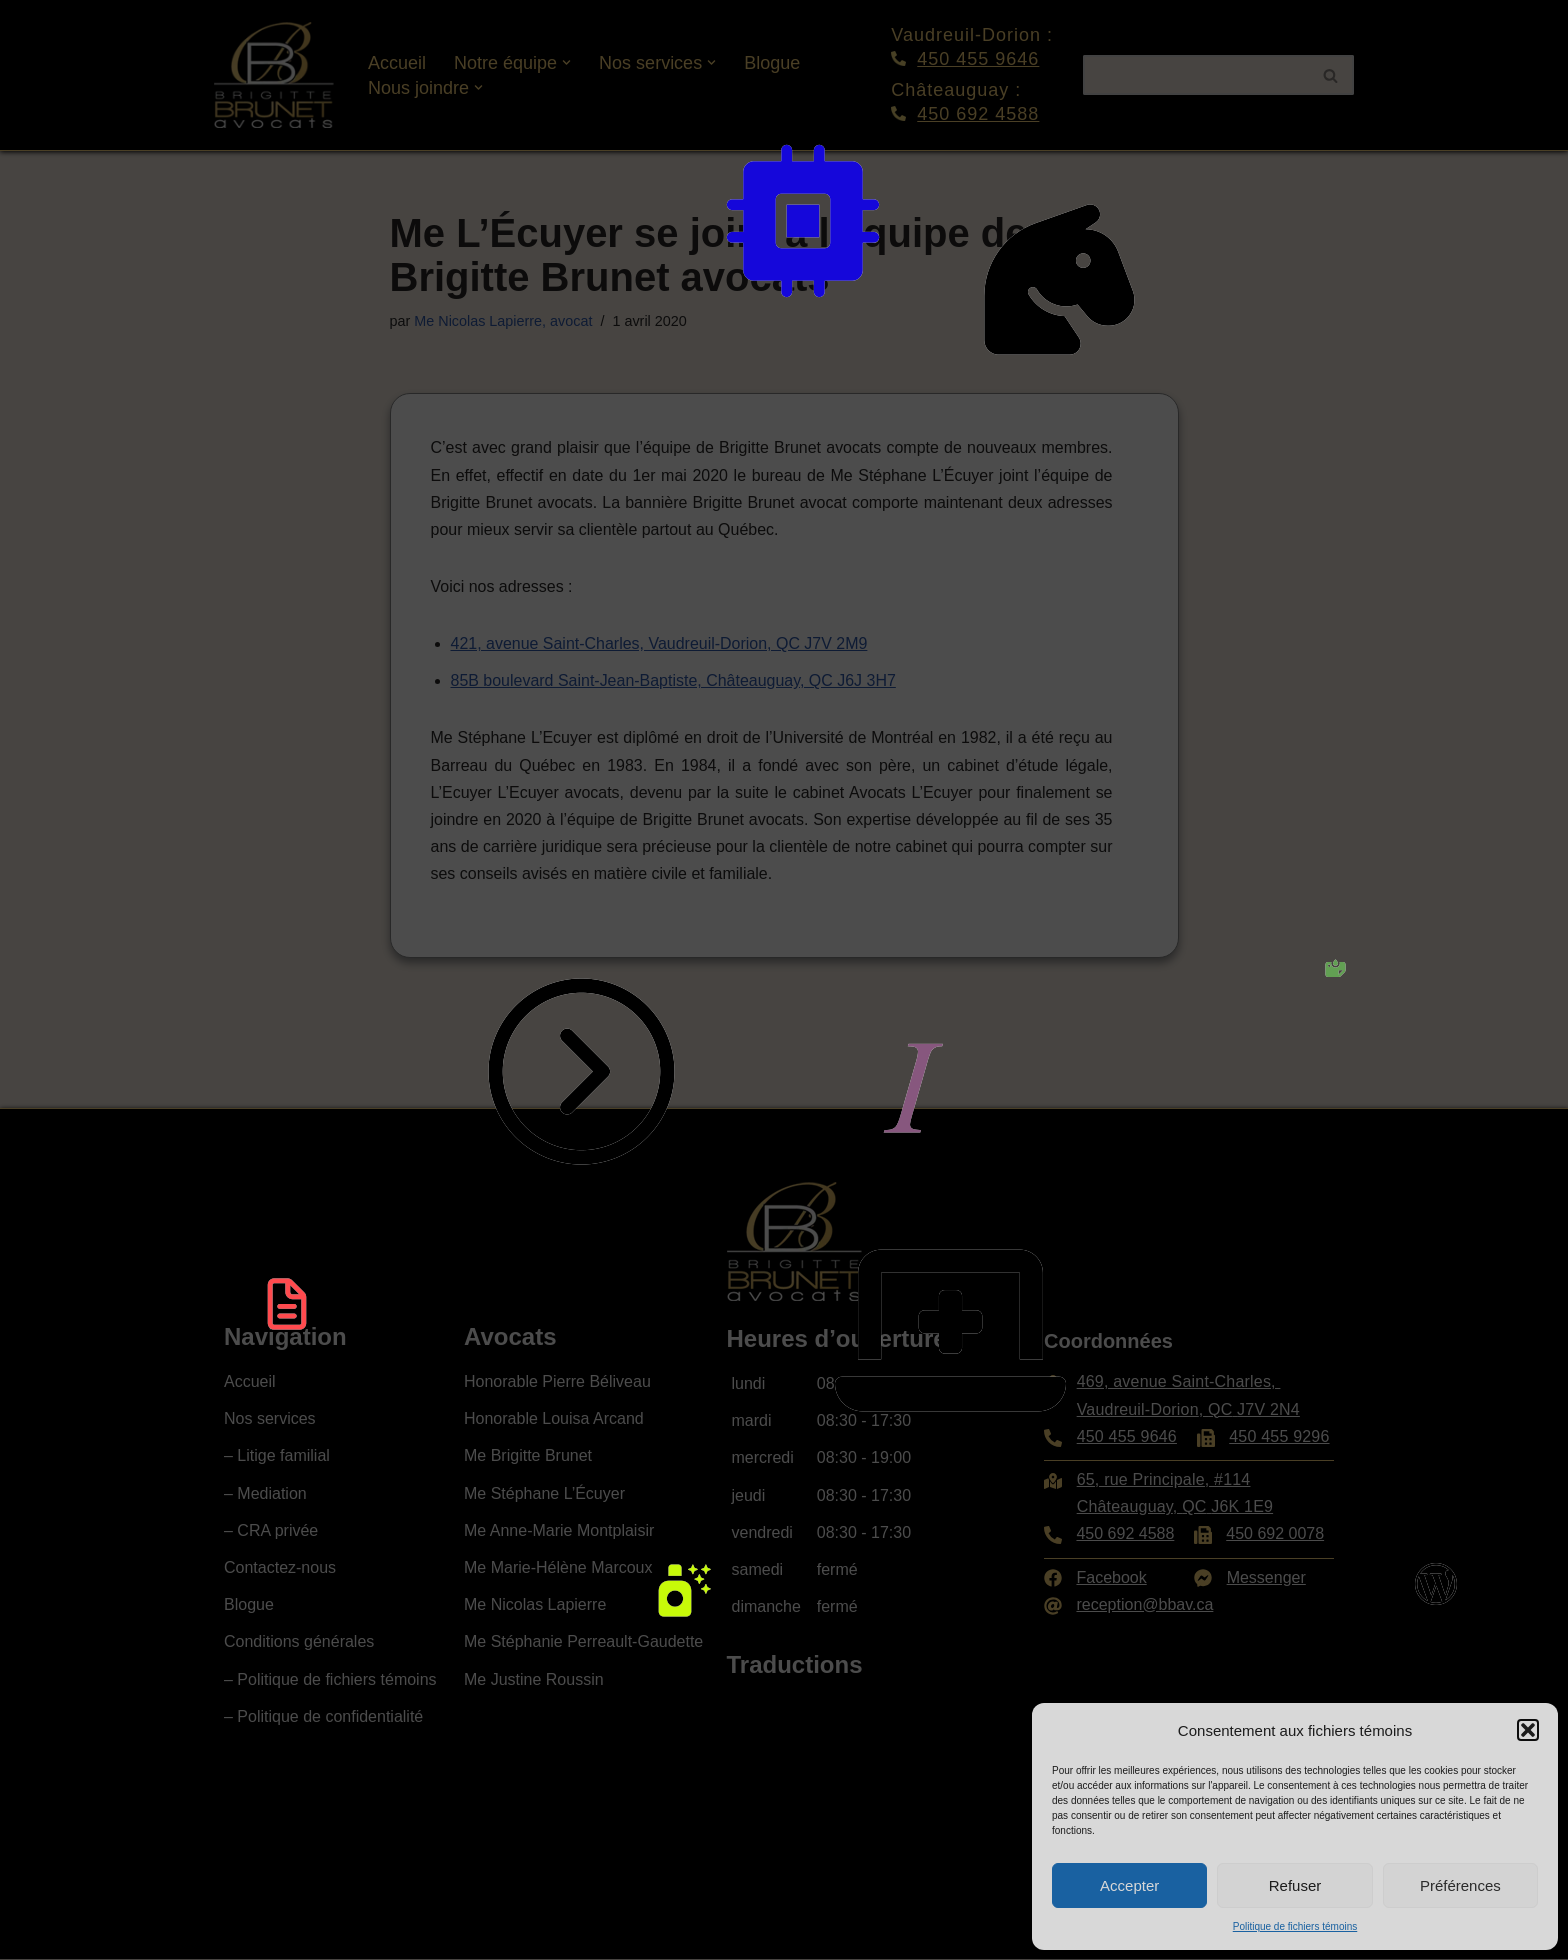 This screenshot has height=1960, width=1568. Describe the element at coordinates (1061, 277) in the screenshot. I see `chess game or strategy app` at that location.